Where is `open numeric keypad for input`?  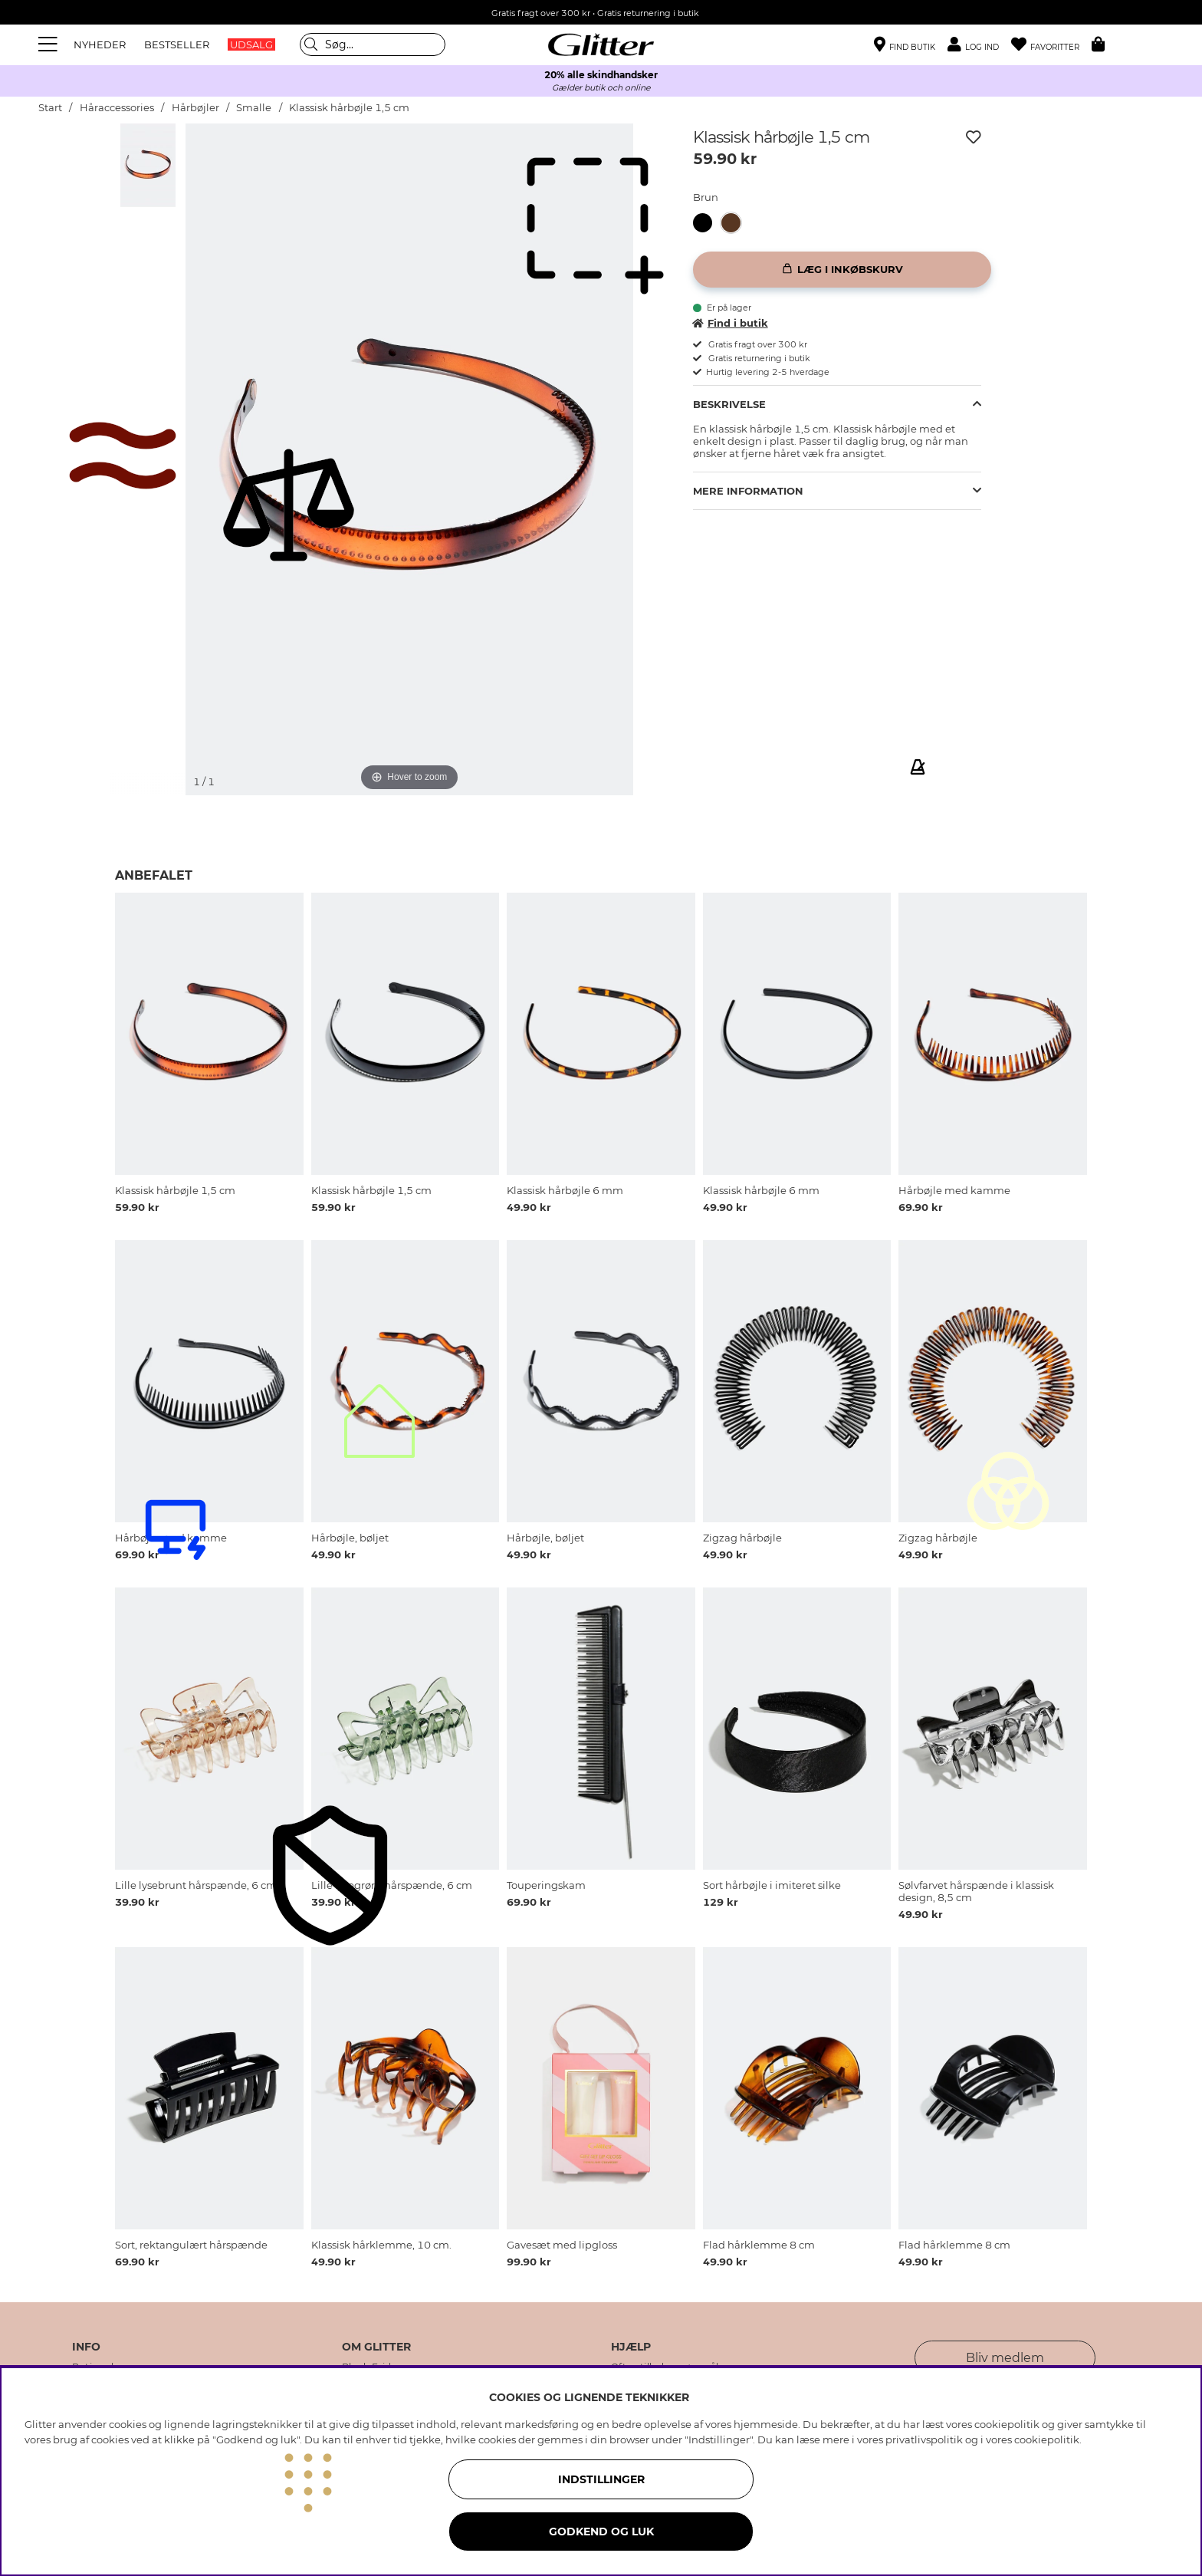
open numeric keypad for input is located at coordinates (308, 2482).